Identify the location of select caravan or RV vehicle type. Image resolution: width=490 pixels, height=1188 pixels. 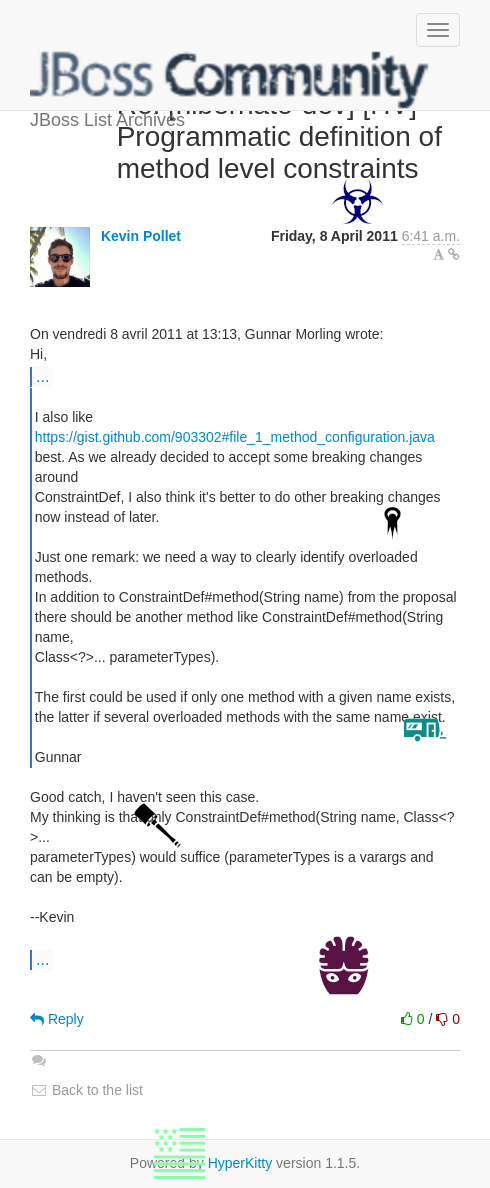
(425, 730).